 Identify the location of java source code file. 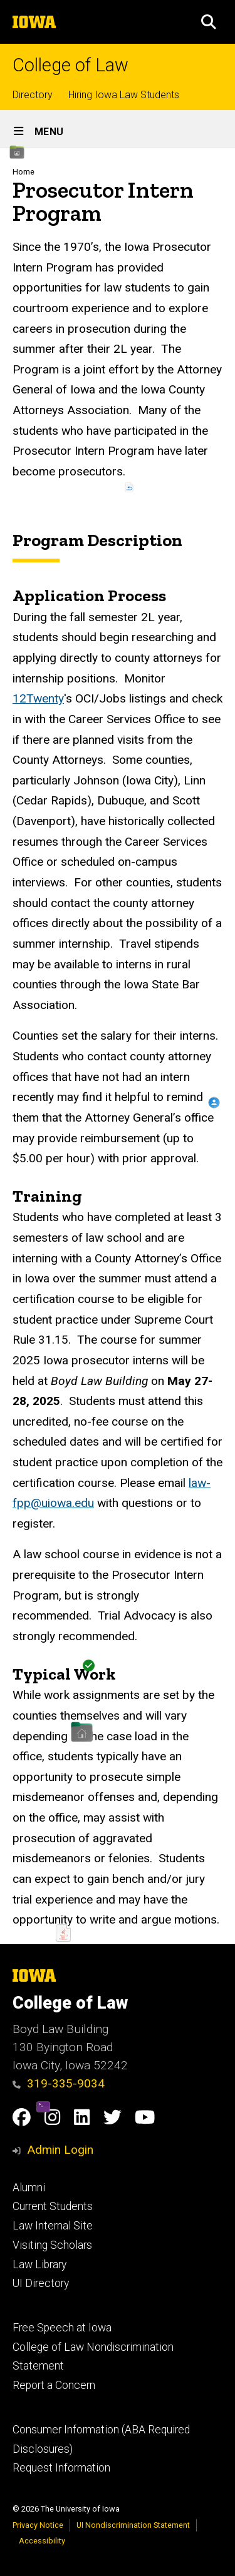
(63, 1933).